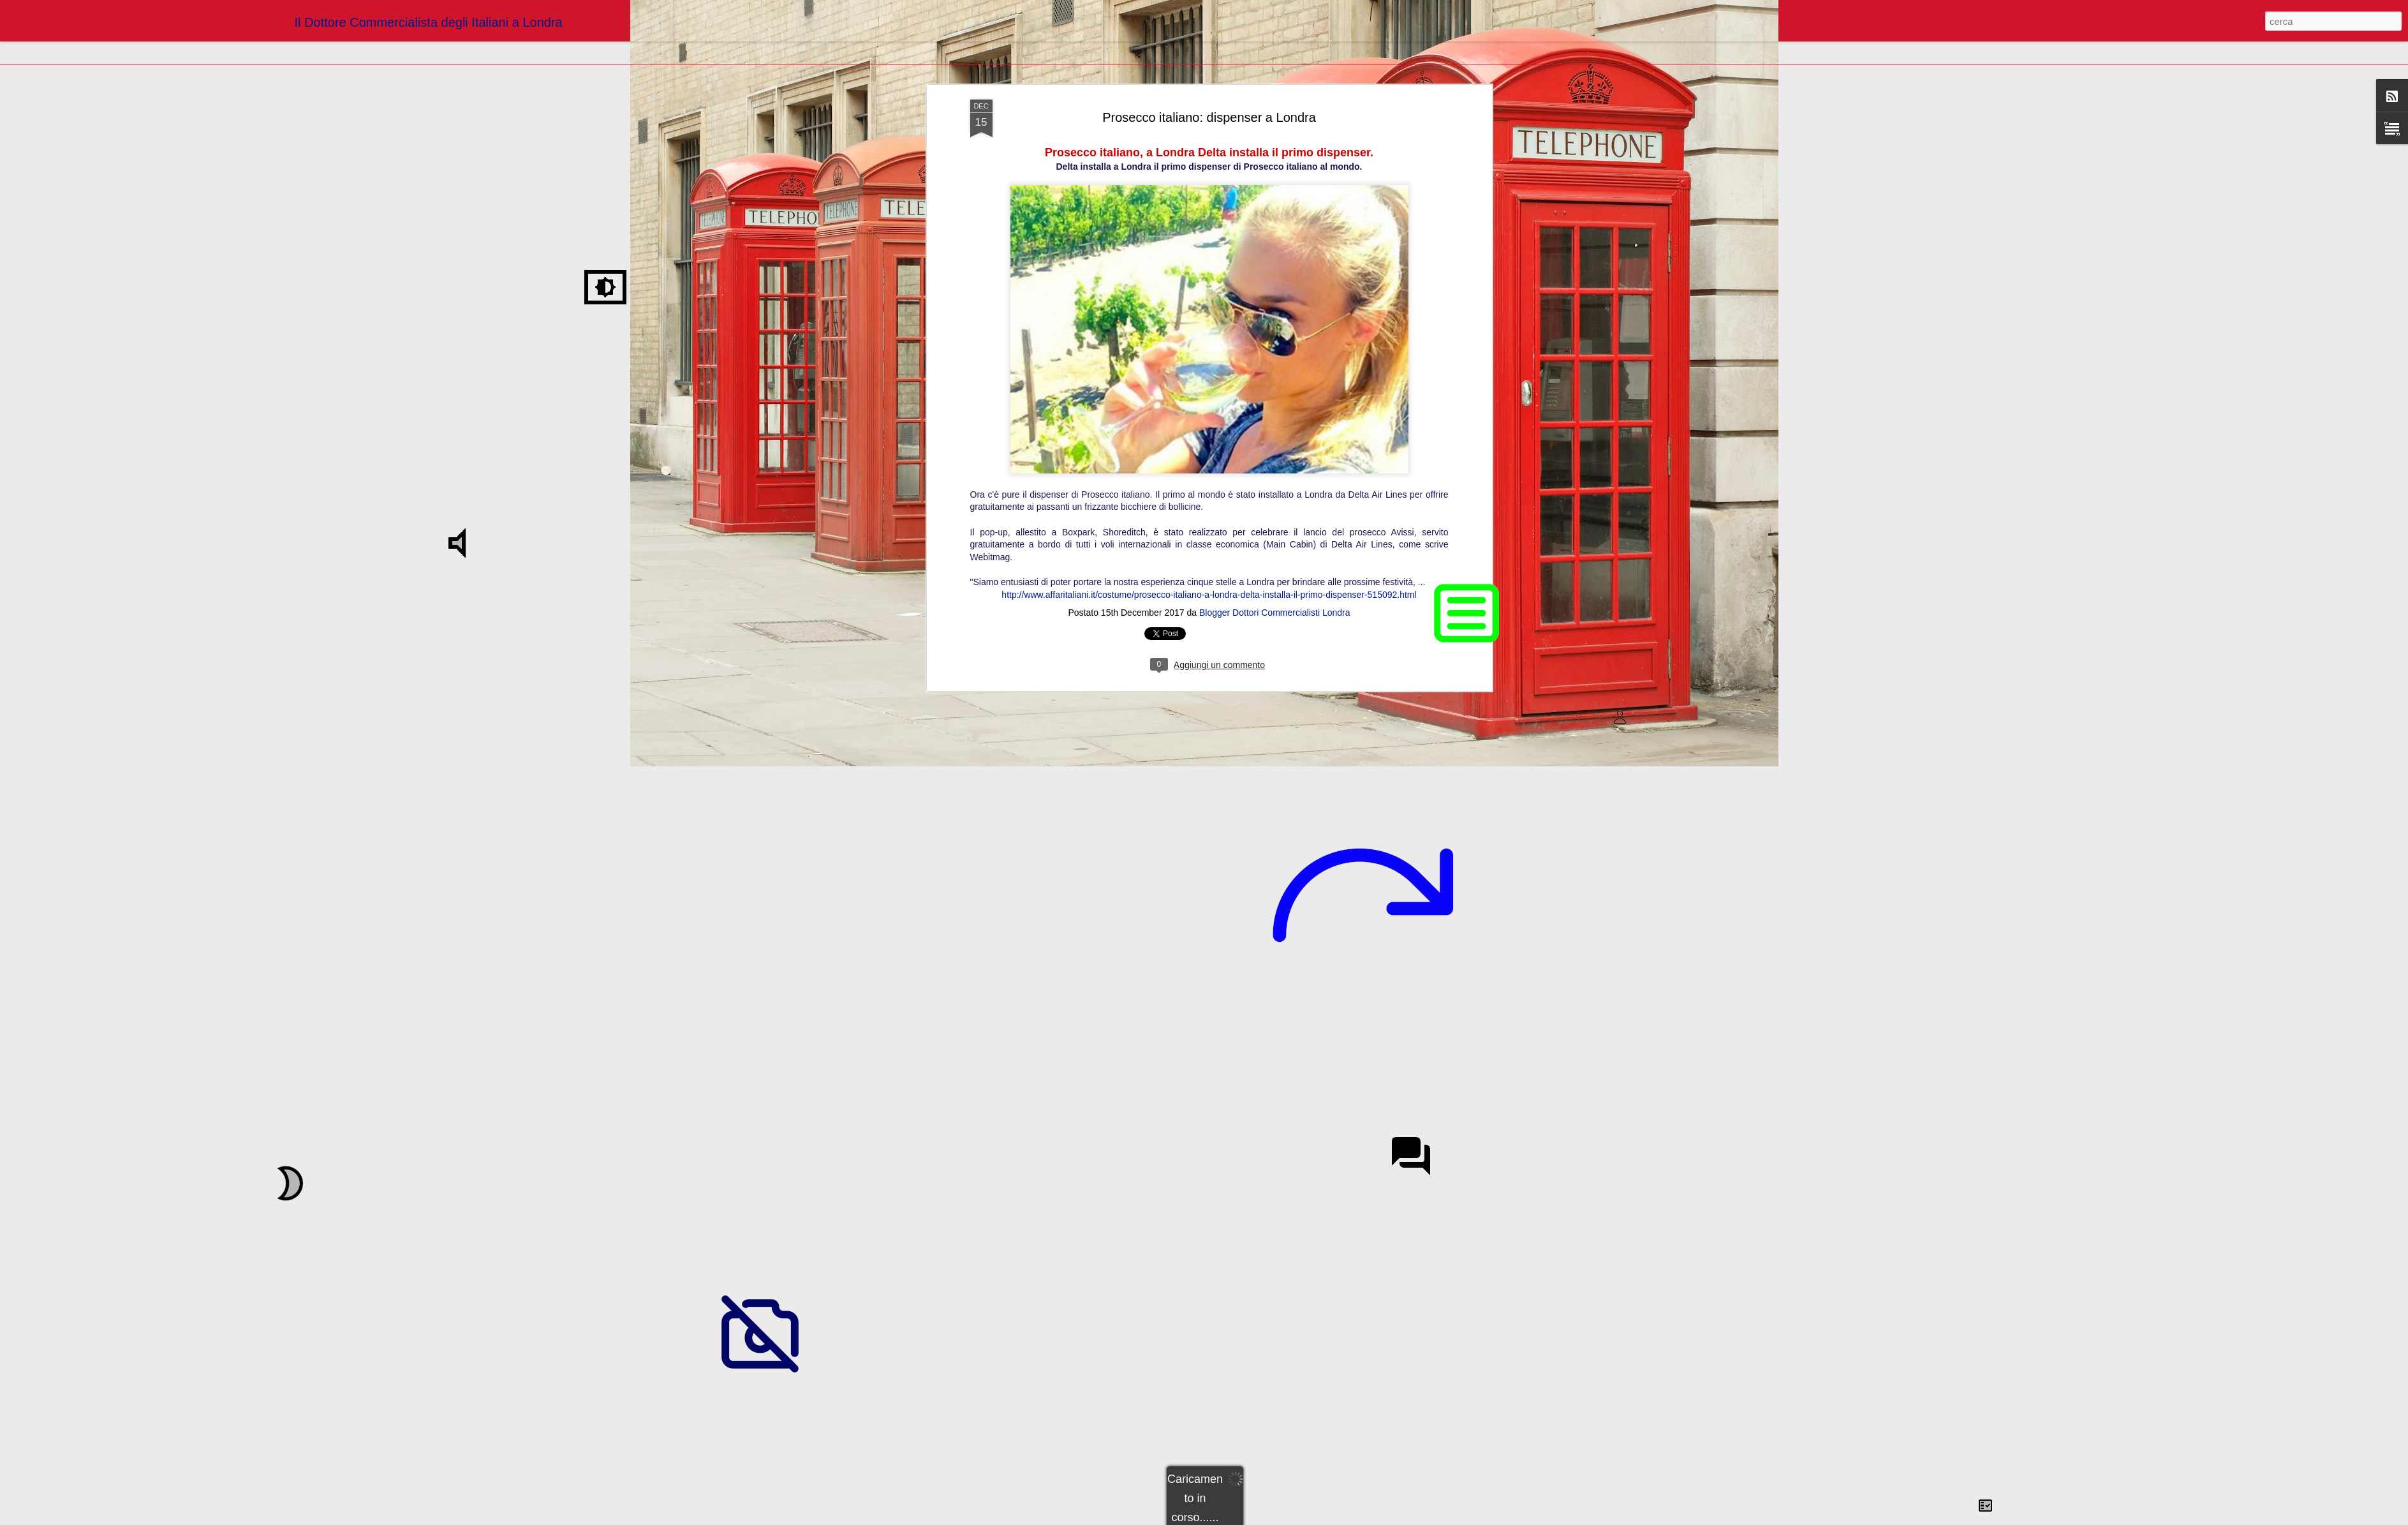 This screenshot has height=1525, width=2408. Describe the element at coordinates (289, 1183) in the screenshot. I see `toggle dark mode or night theme` at that location.